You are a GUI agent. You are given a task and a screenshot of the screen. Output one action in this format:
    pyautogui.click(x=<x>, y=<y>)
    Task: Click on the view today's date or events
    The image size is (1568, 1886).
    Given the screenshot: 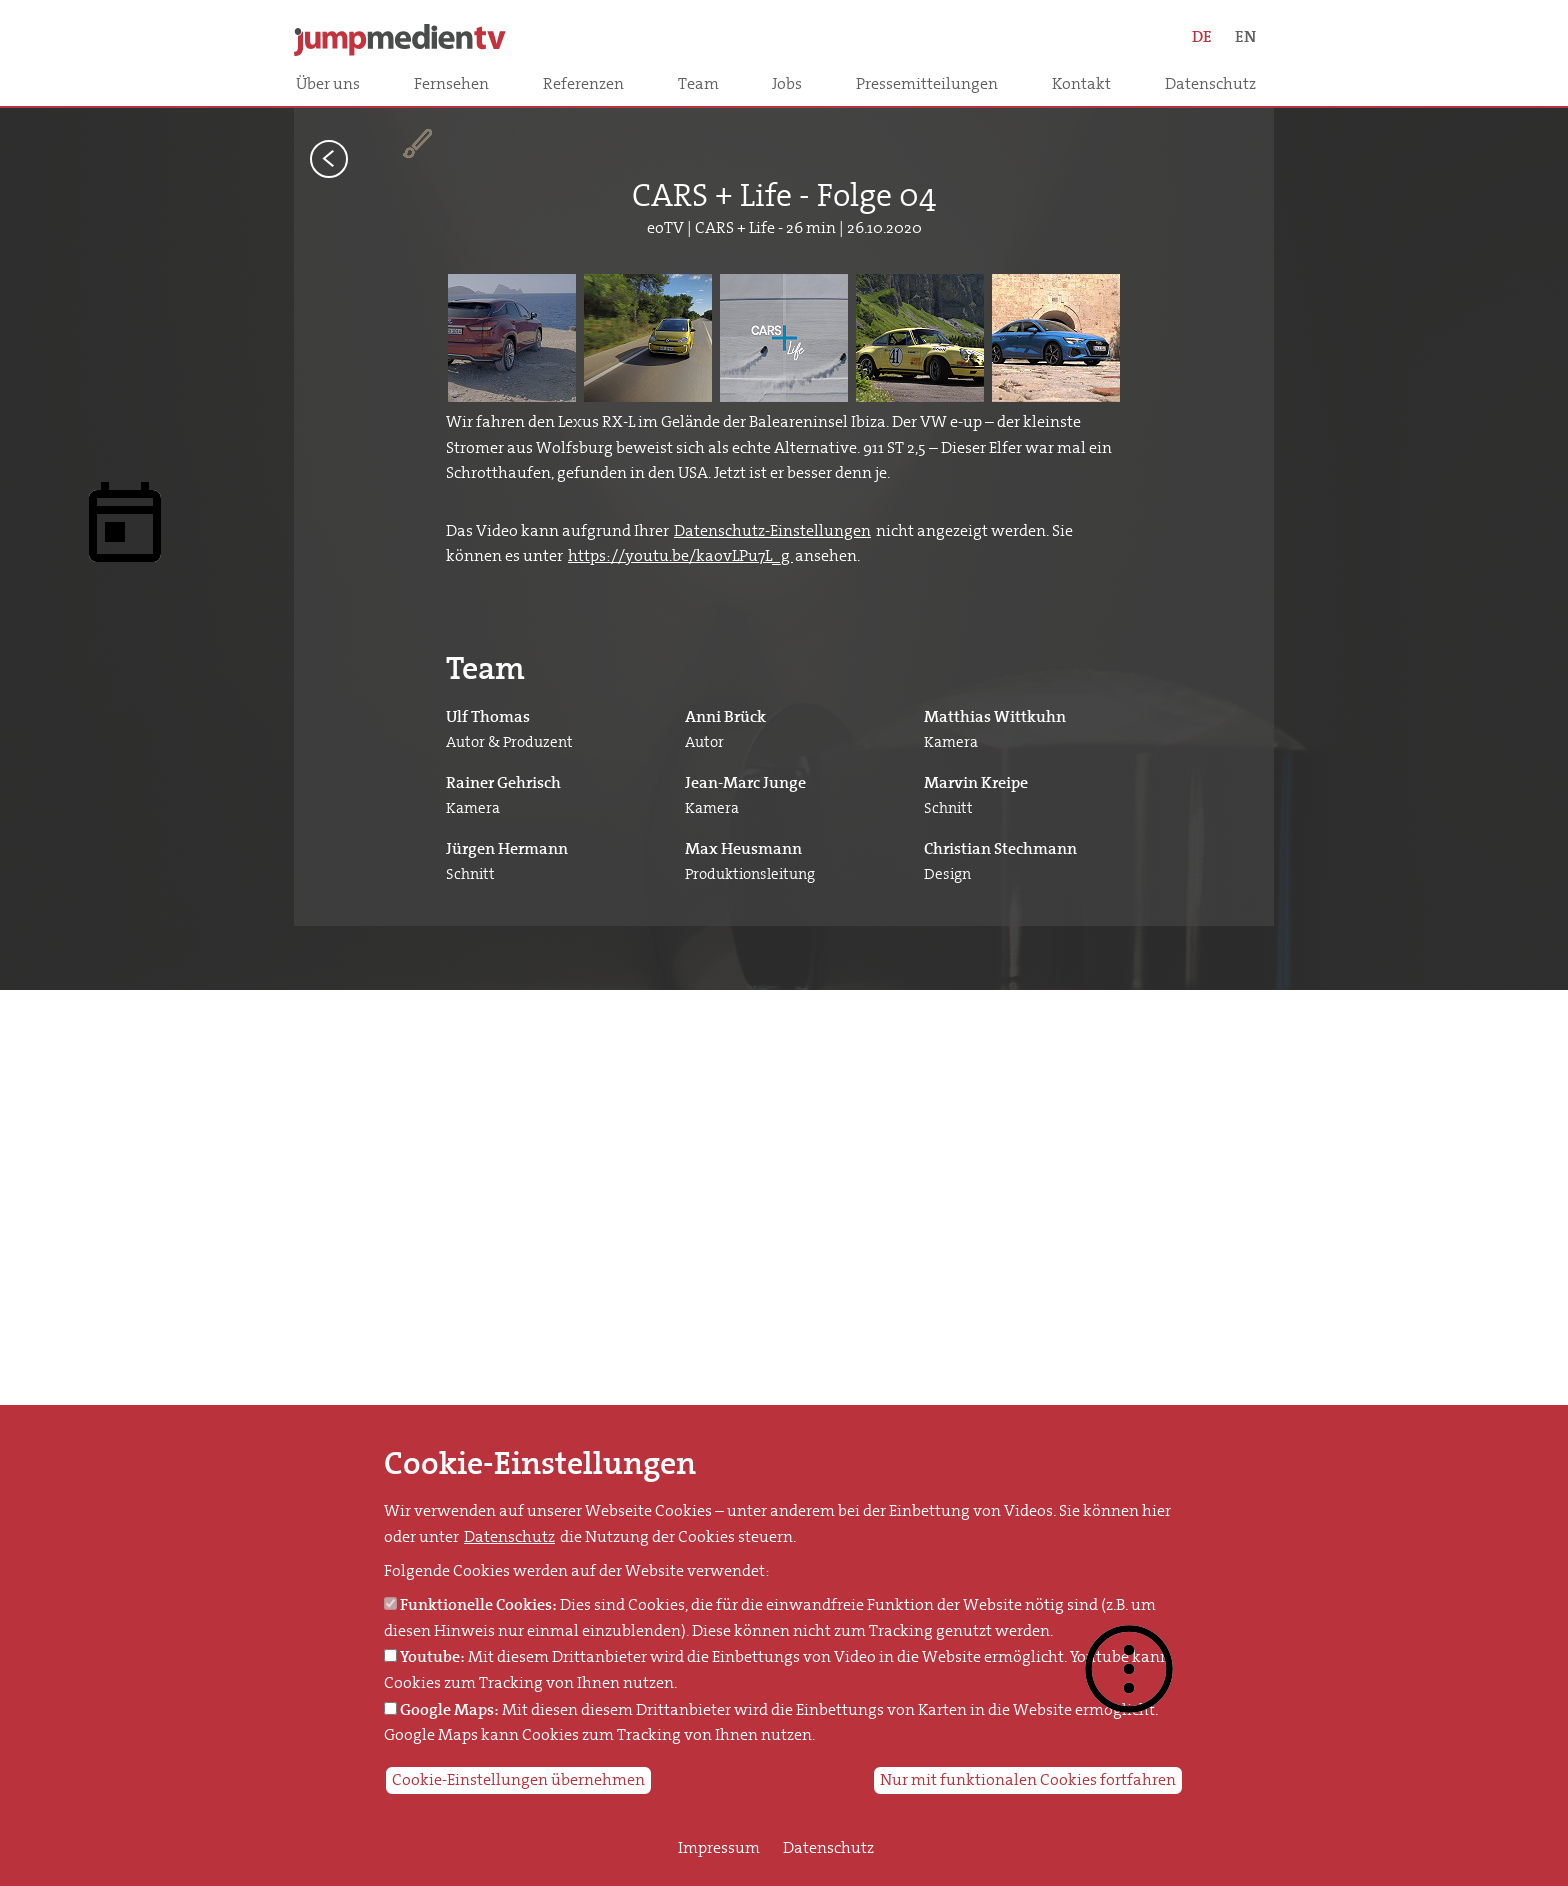 What is the action you would take?
    pyautogui.click(x=125, y=526)
    